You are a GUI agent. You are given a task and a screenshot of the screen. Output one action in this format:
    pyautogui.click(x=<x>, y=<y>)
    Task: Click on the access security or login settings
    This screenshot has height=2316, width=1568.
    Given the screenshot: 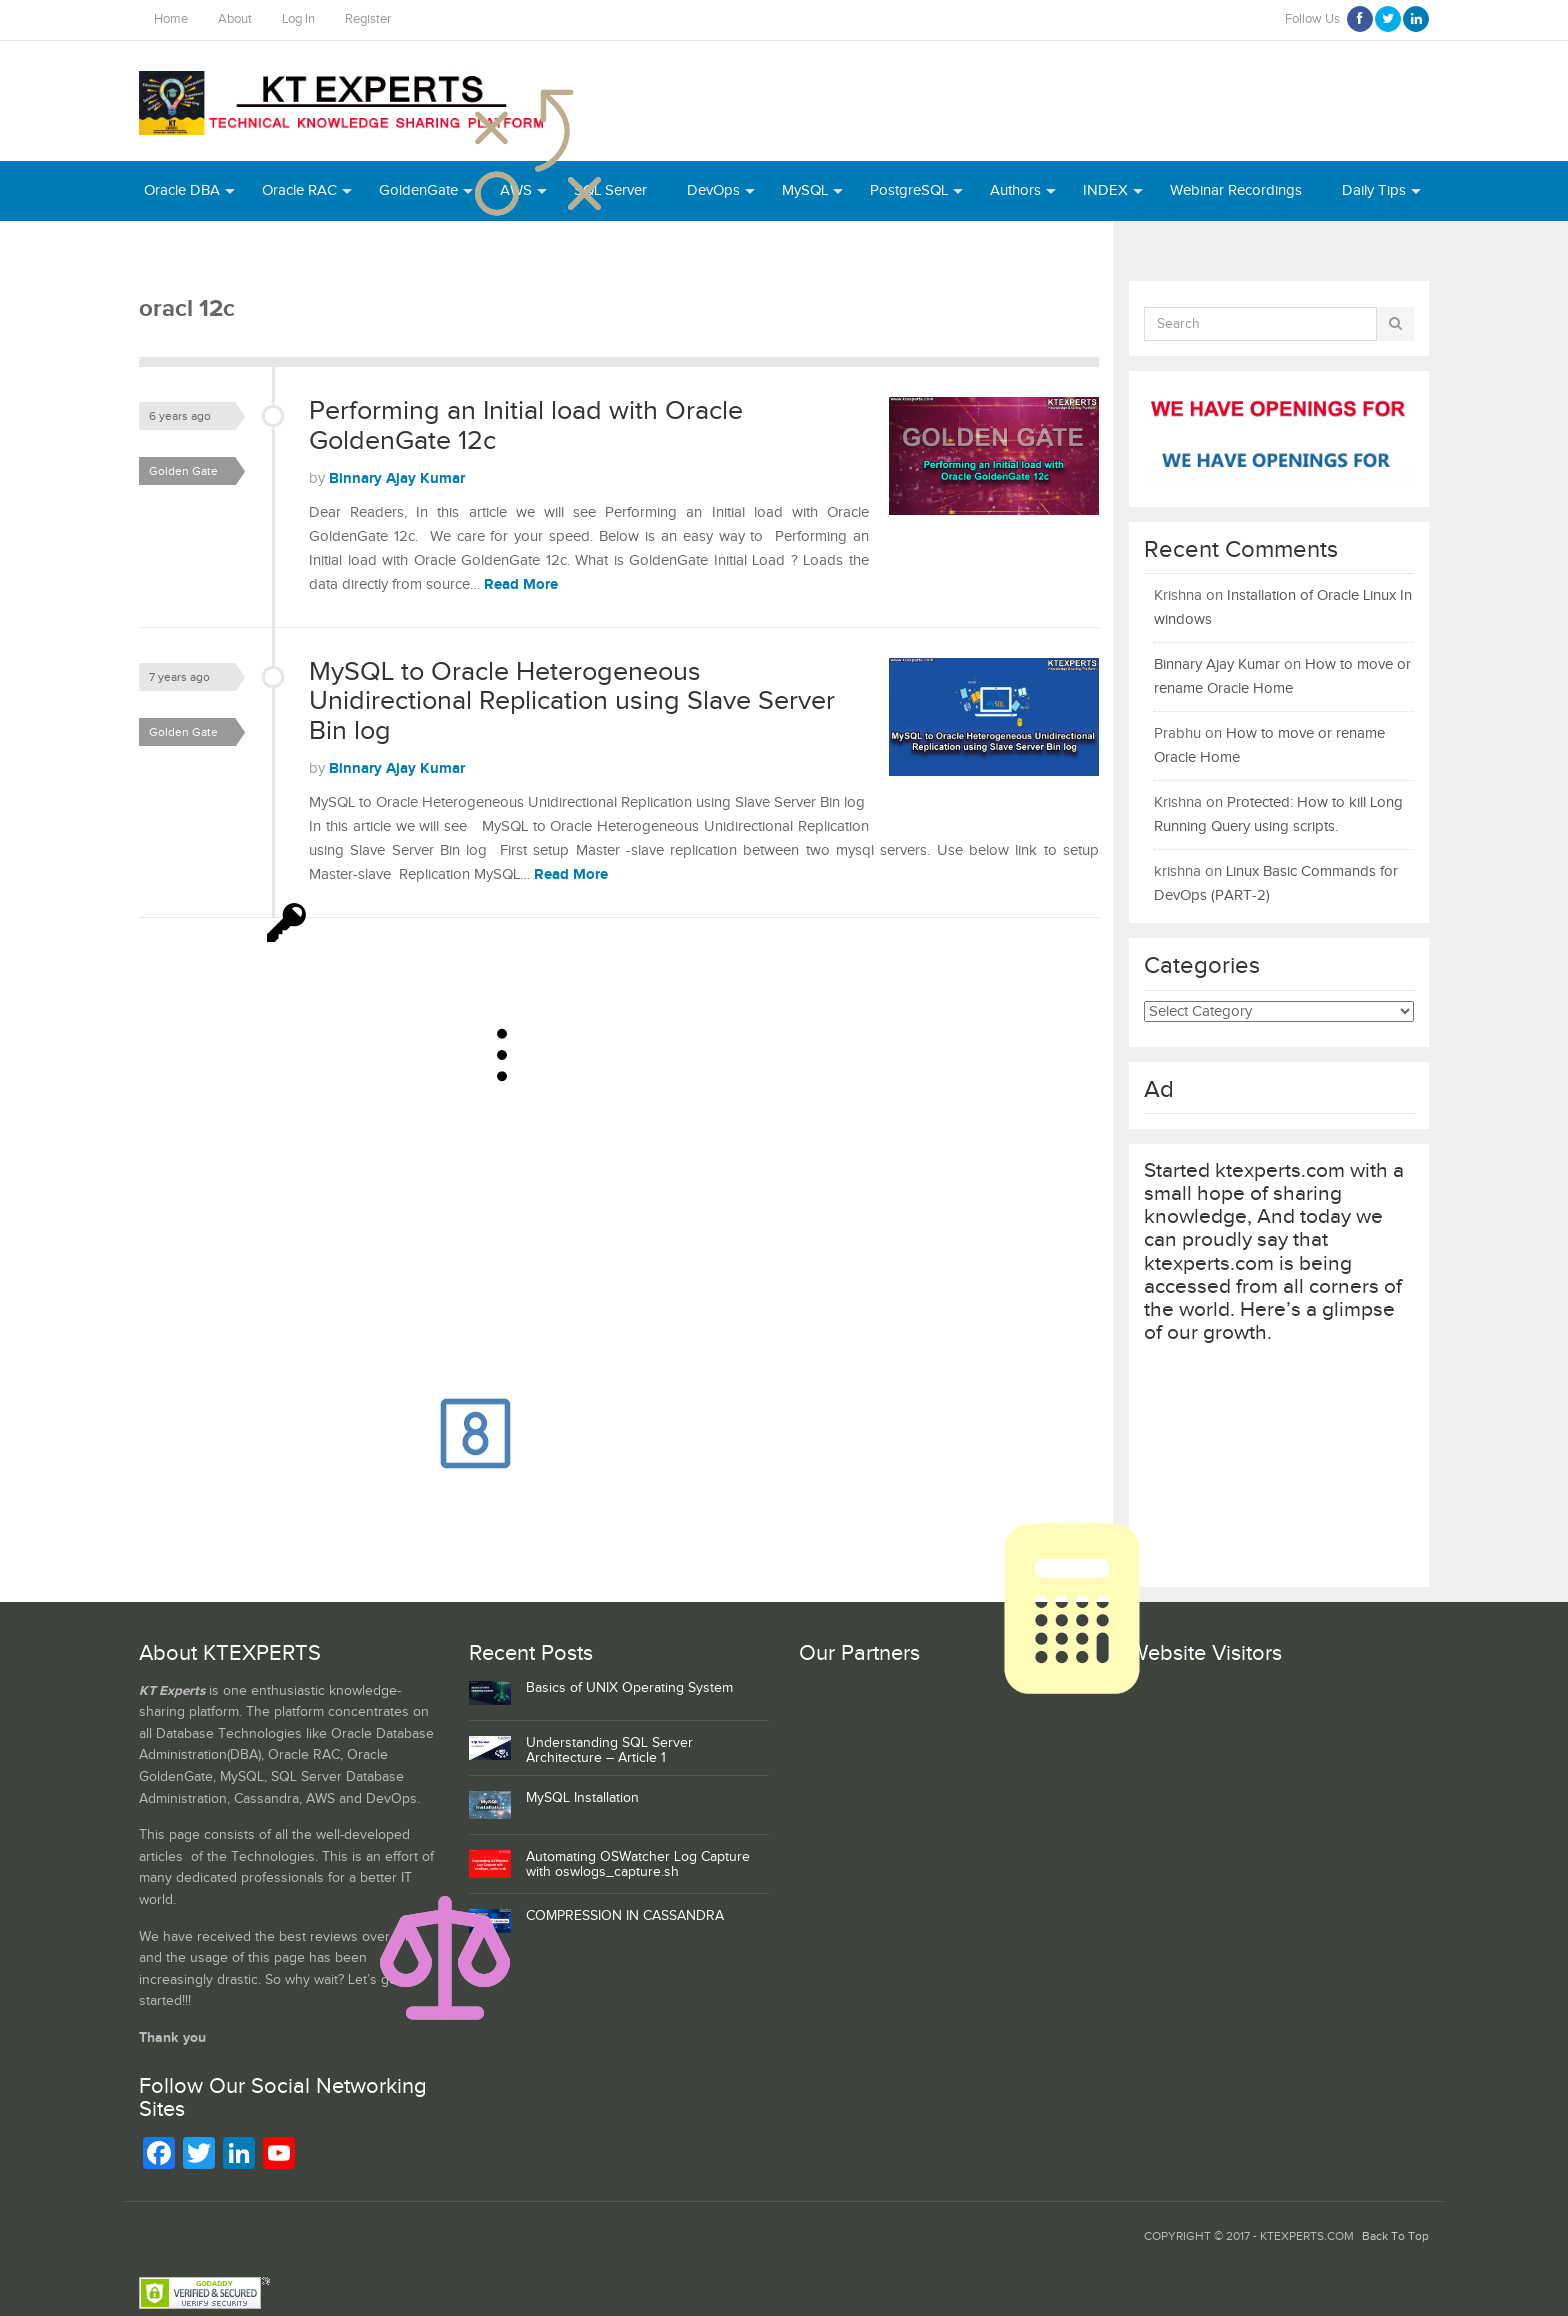 What is the action you would take?
    pyautogui.click(x=286, y=922)
    